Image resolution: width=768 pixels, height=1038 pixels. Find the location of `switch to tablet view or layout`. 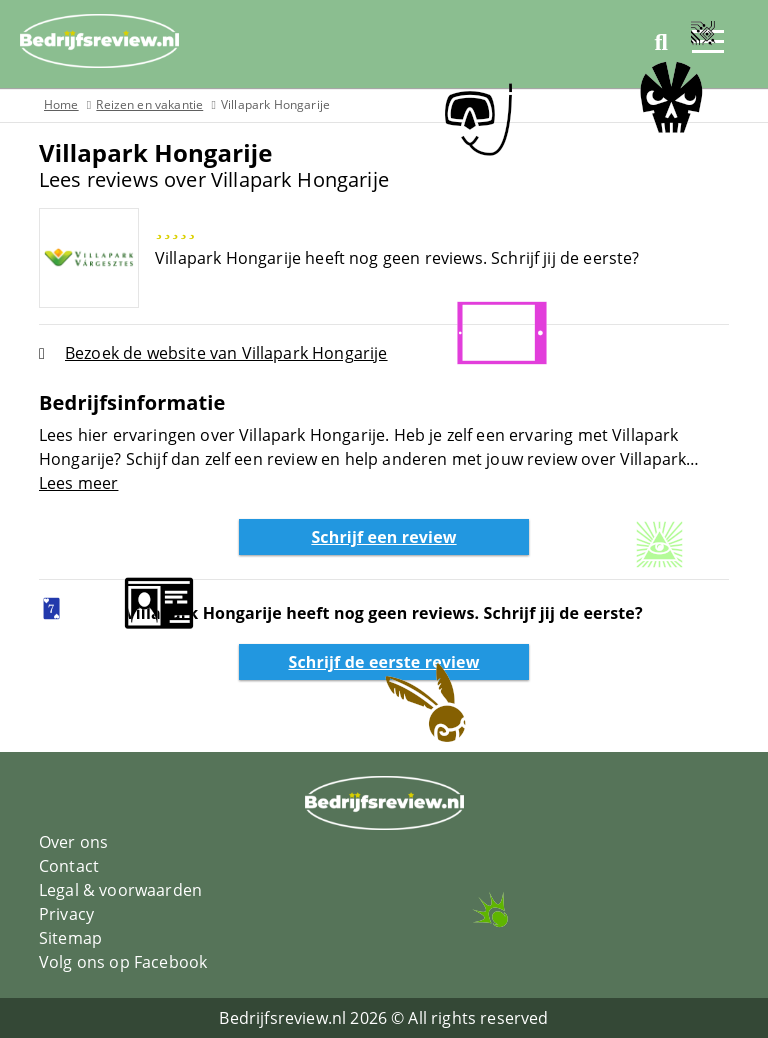

switch to tablet view or layout is located at coordinates (502, 333).